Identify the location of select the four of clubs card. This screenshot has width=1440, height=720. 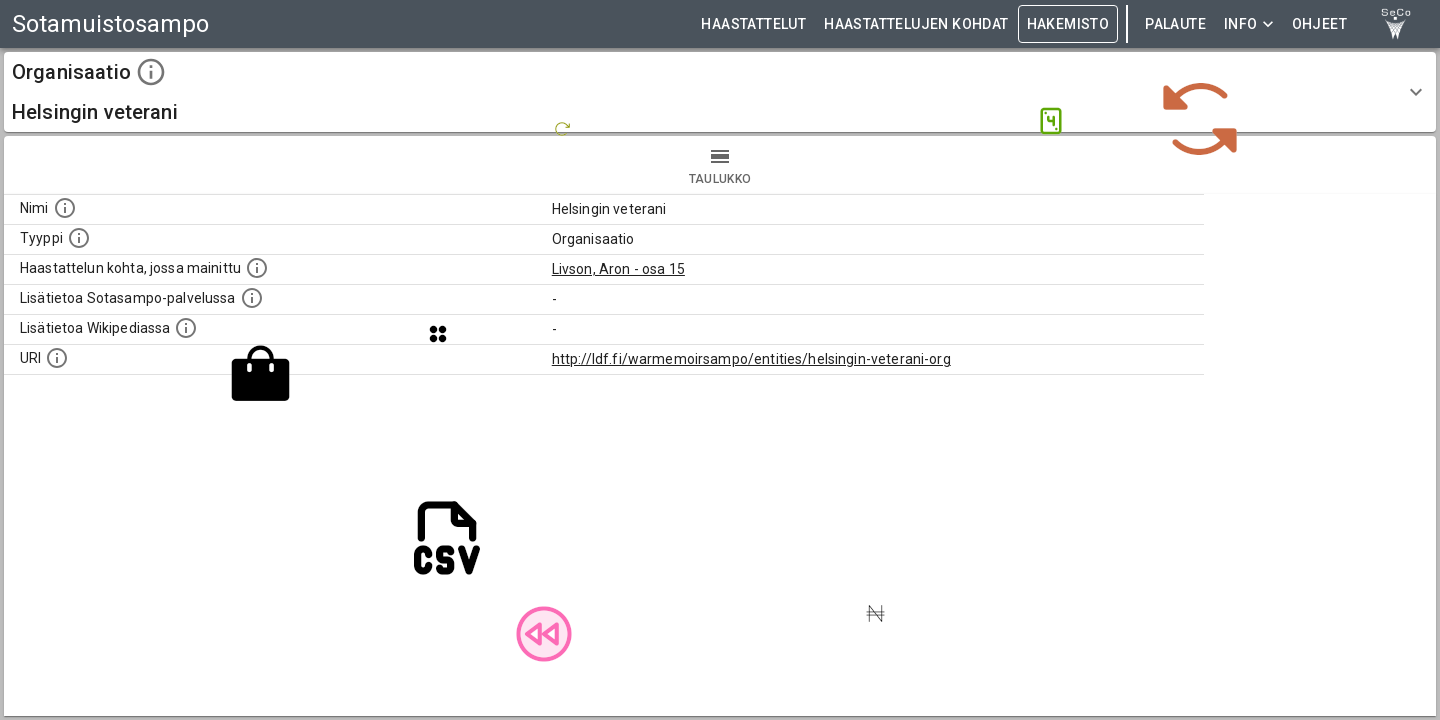
(1051, 121).